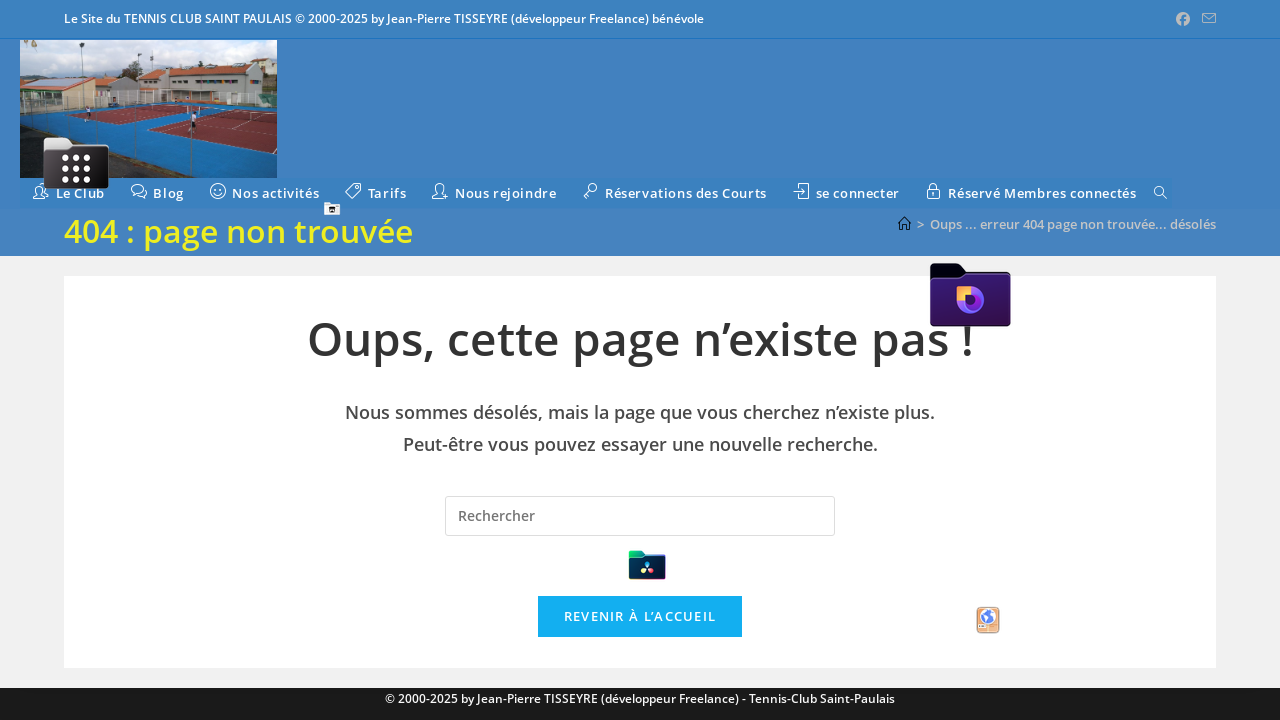  I want to click on open ROS (Robot Operating System) project folder, so click(76, 165).